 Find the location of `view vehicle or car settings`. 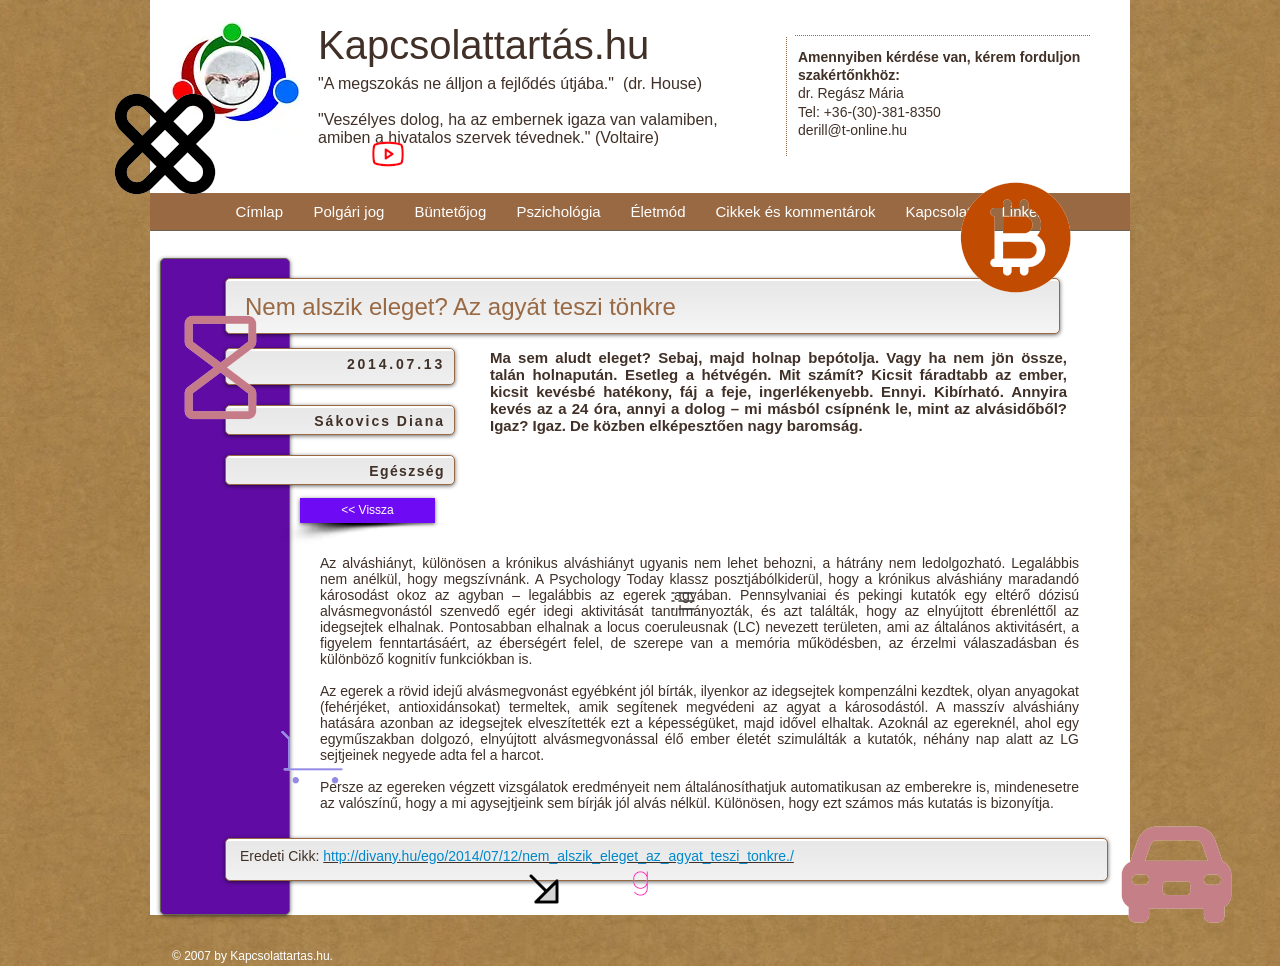

view vehicle or car settings is located at coordinates (1176, 874).